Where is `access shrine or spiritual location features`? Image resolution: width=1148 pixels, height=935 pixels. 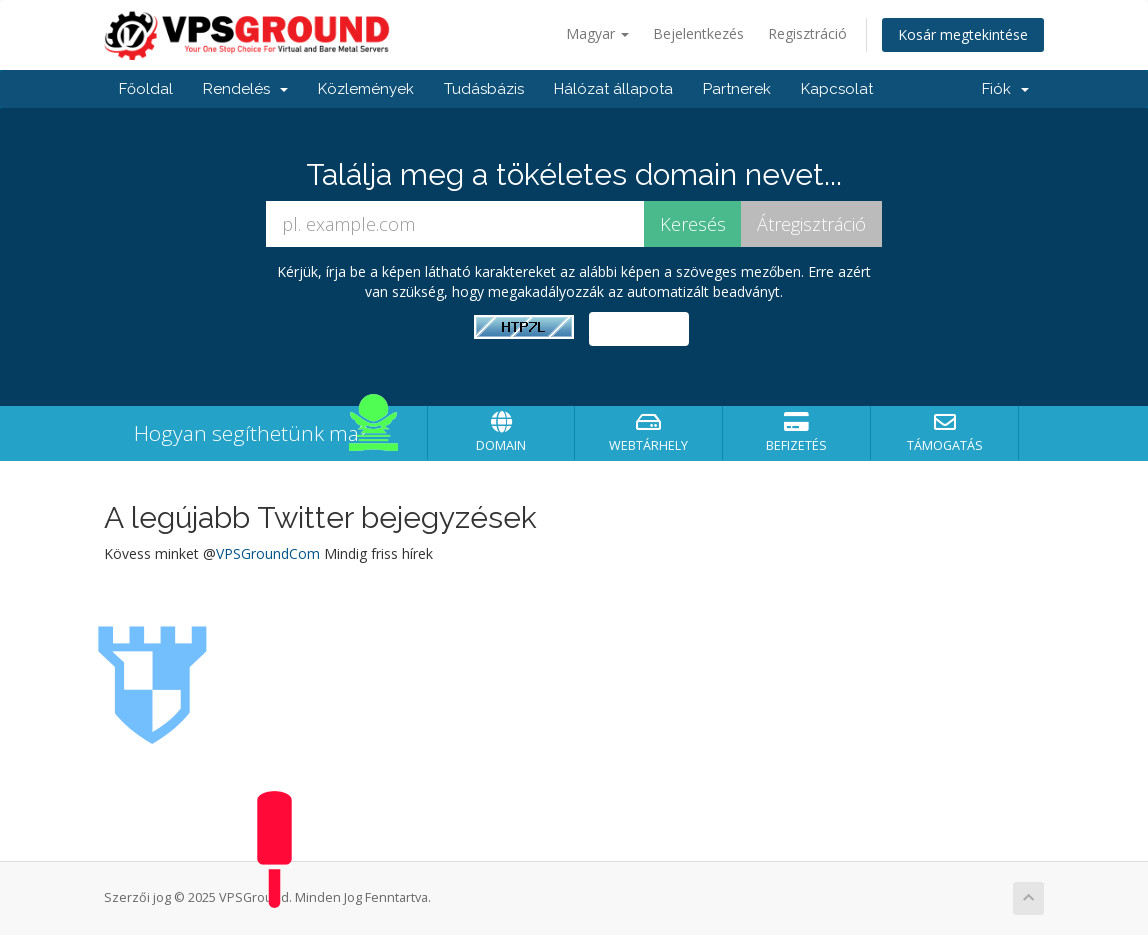
access shrine or spiritual location features is located at coordinates (373, 422).